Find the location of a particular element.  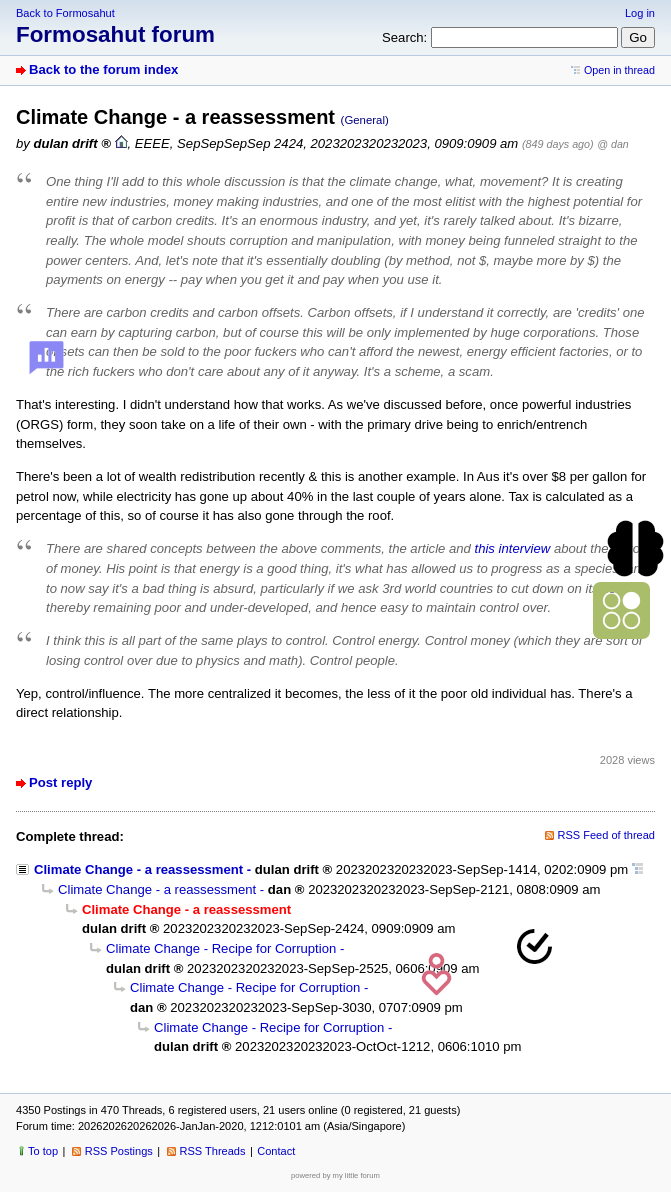

empathize or show compassion for others is located at coordinates (436, 974).